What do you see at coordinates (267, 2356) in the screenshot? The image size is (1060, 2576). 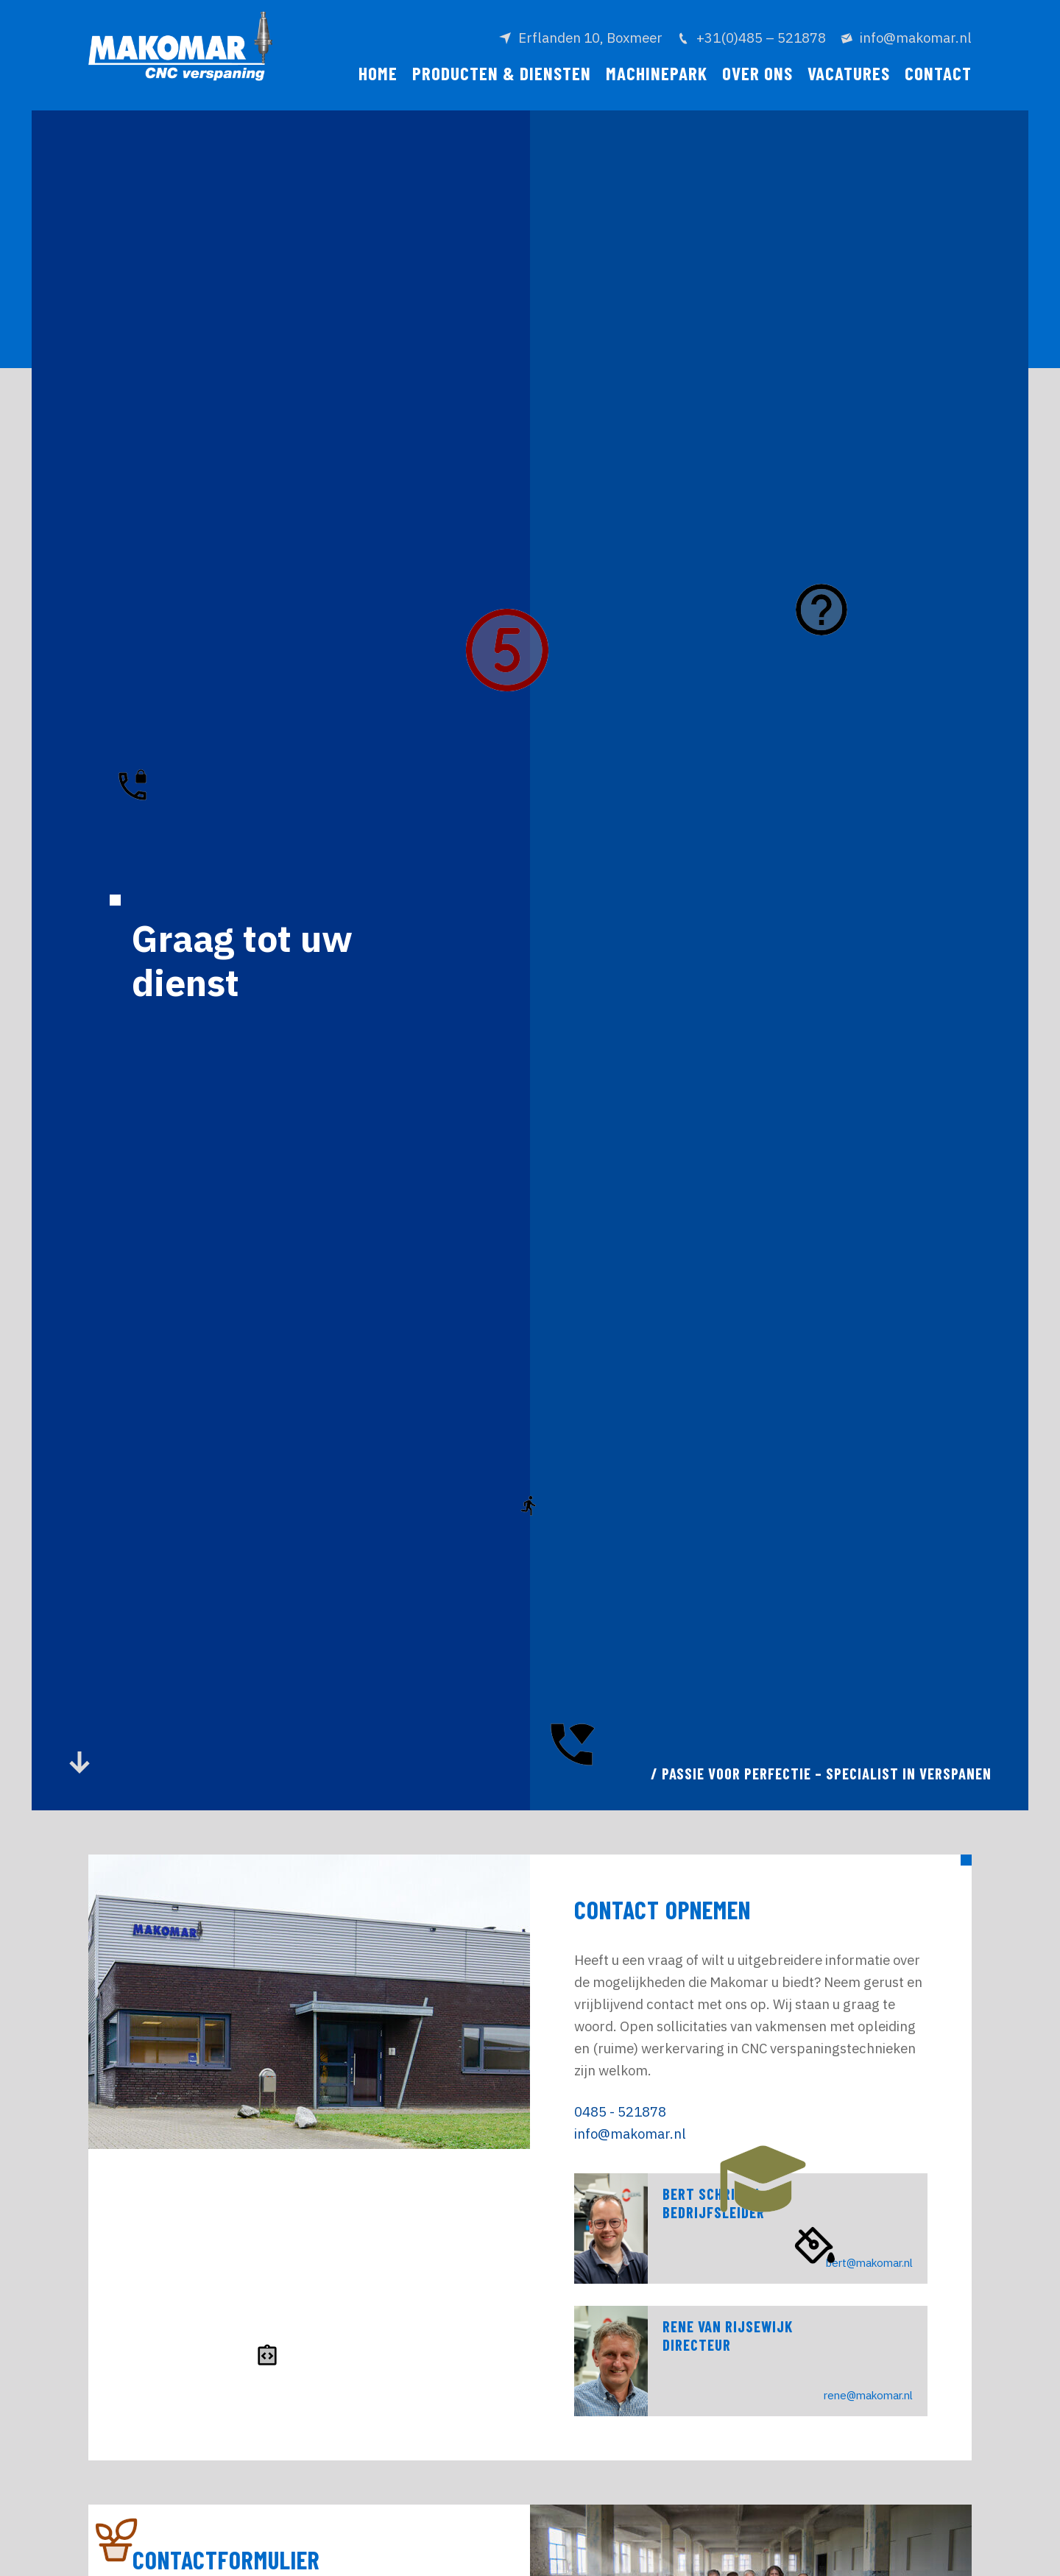 I see `view integration instructions or code snippets` at bounding box center [267, 2356].